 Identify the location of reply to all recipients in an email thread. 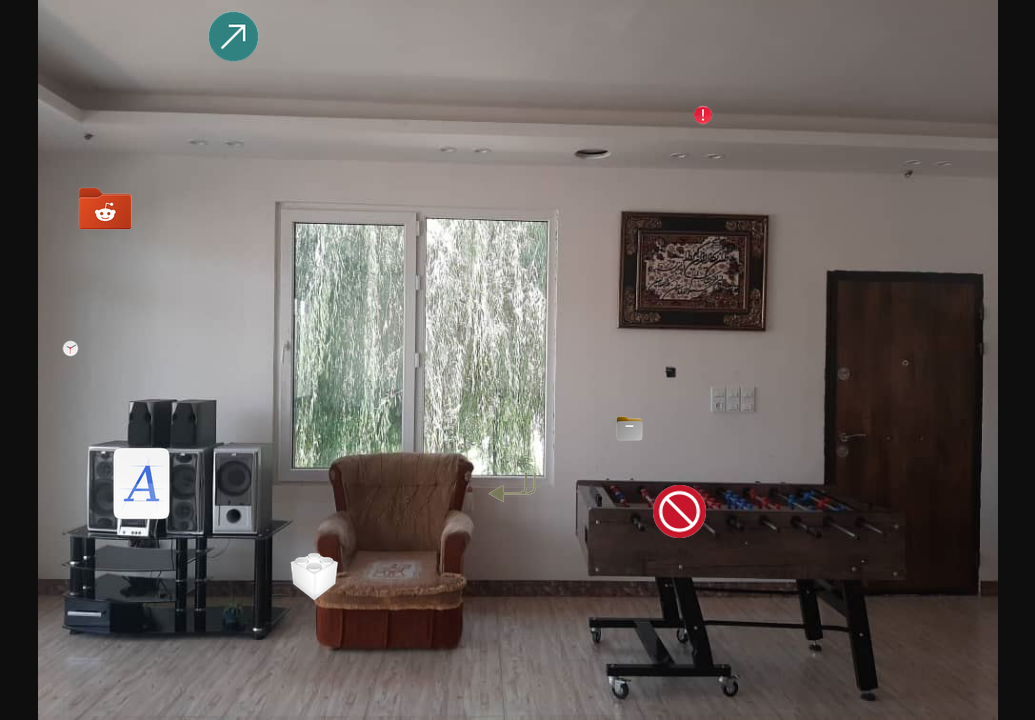
(511, 483).